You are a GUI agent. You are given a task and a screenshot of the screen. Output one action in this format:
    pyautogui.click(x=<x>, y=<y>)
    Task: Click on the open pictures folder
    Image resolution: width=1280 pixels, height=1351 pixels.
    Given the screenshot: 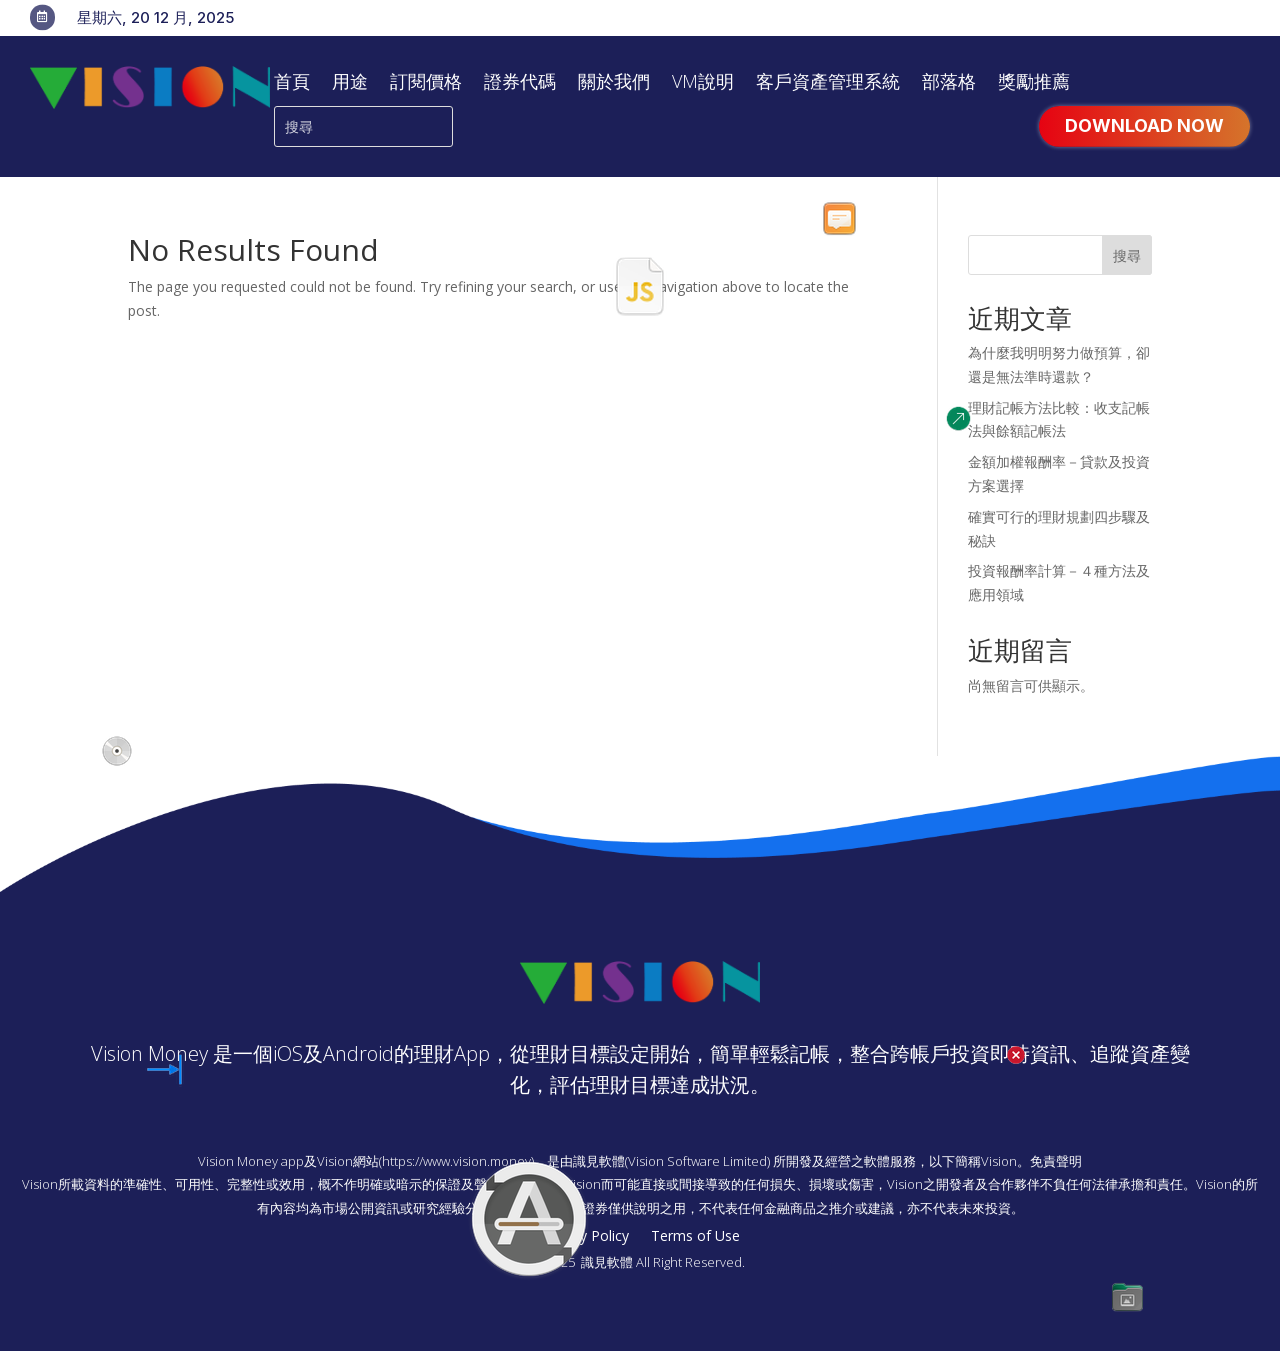 What is the action you would take?
    pyautogui.click(x=1127, y=1296)
    